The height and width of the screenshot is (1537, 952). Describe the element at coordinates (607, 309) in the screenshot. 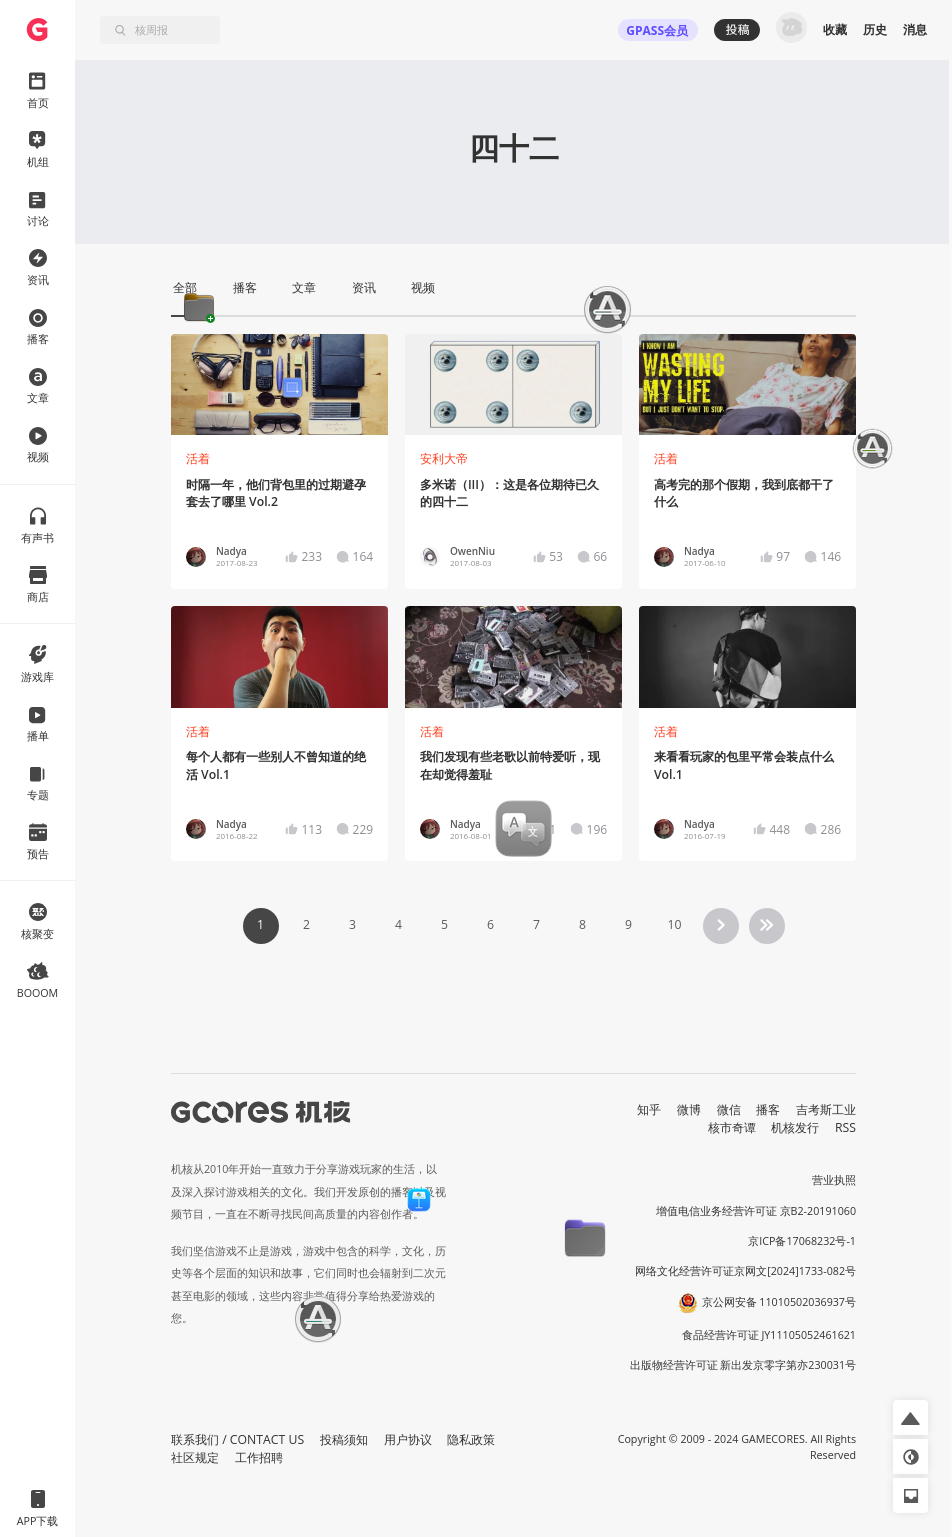

I see `open the software update application` at that location.